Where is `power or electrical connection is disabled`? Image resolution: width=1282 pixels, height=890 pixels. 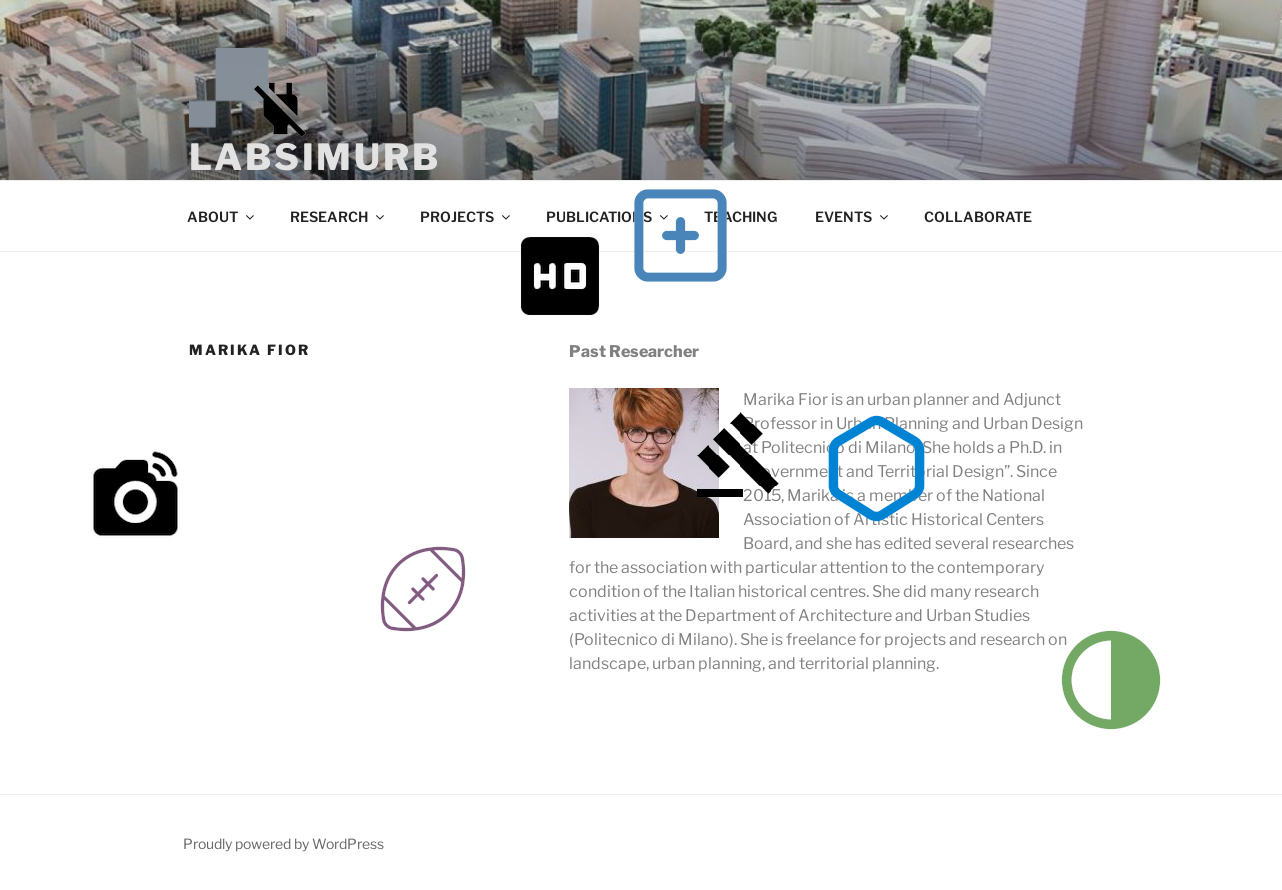
power or electrical connection is disabled is located at coordinates (280, 108).